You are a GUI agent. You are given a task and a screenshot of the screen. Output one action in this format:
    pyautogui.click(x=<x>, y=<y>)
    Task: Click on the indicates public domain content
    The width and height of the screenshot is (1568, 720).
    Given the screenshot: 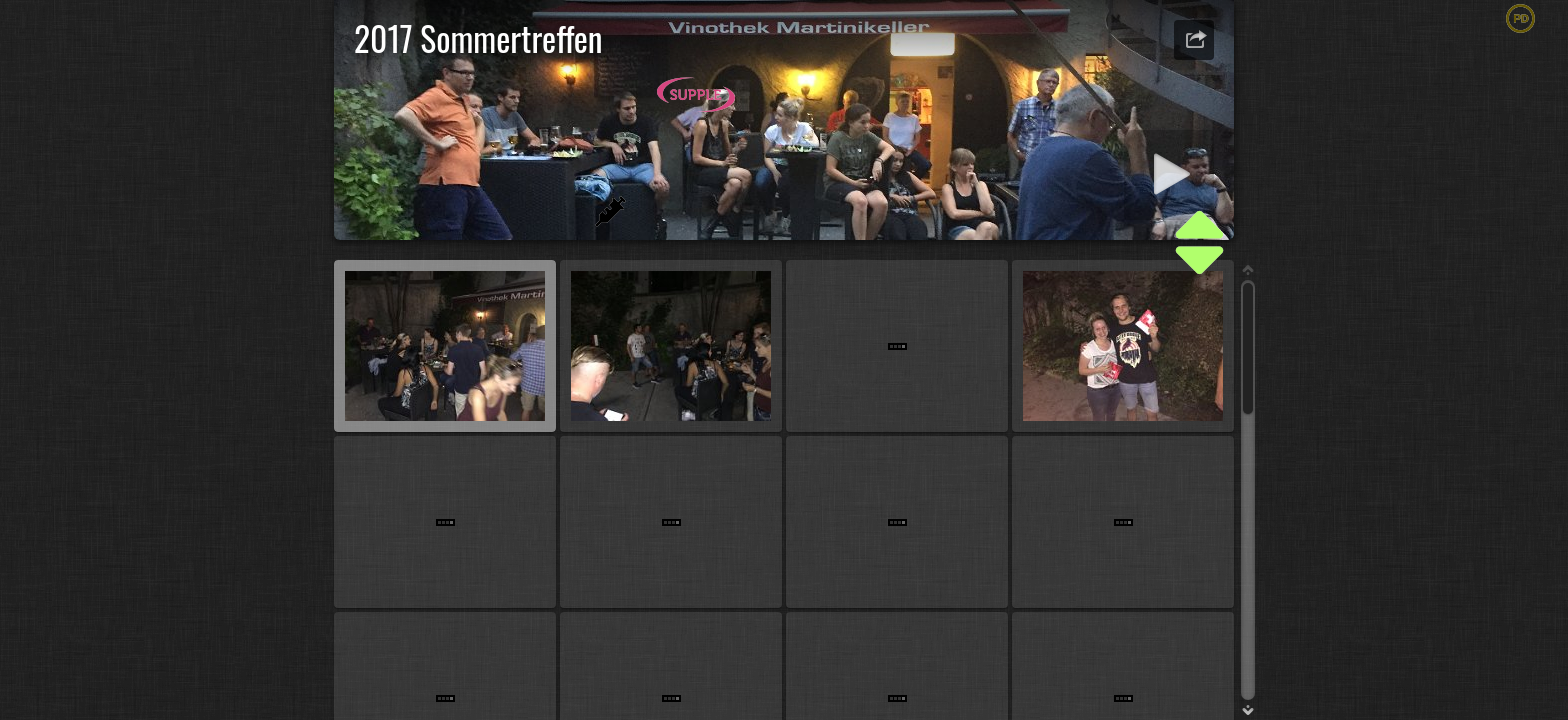 What is the action you would take?
    pyautogui.click(x=1520, y=18)
    